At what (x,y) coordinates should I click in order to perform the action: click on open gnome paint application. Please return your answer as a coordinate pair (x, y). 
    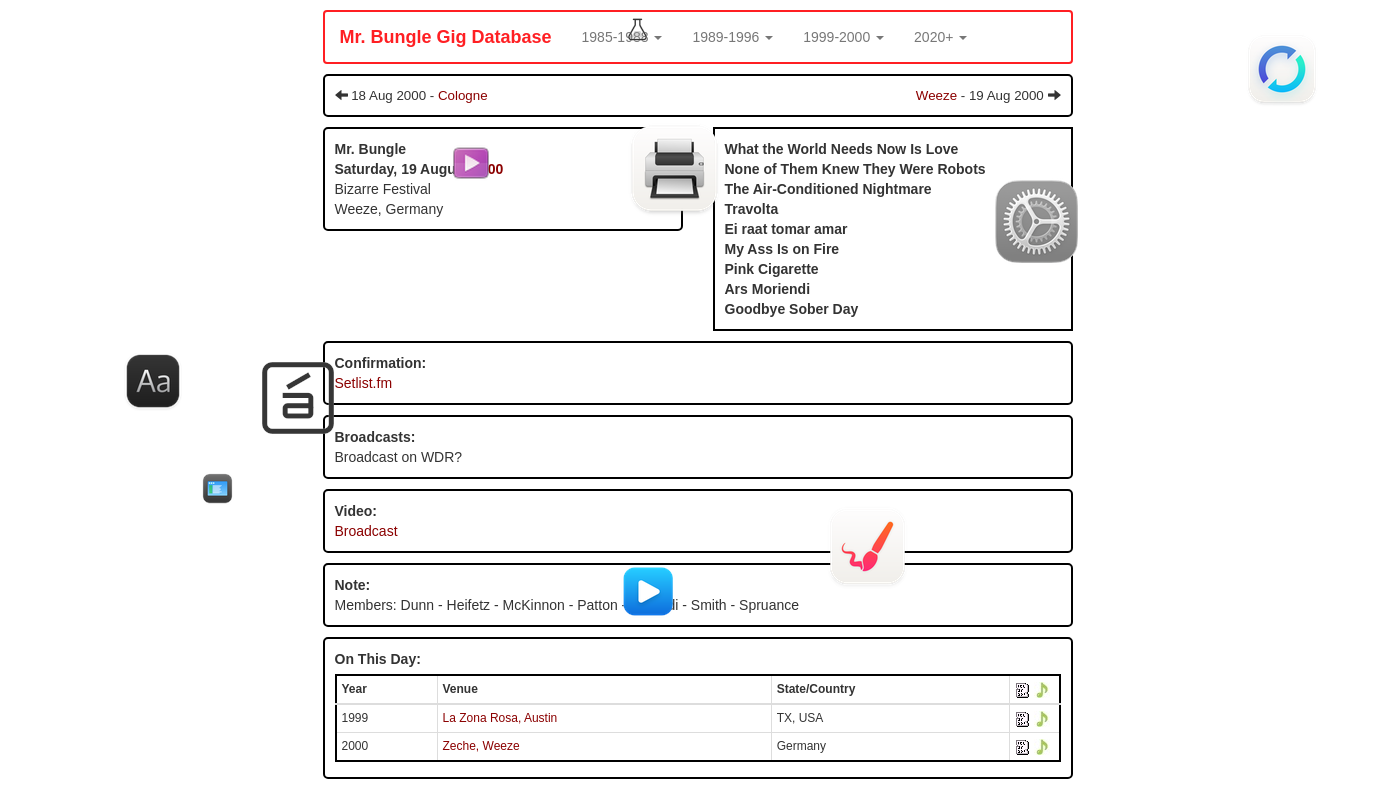
    Looking at the image, I should click on (867, 546).